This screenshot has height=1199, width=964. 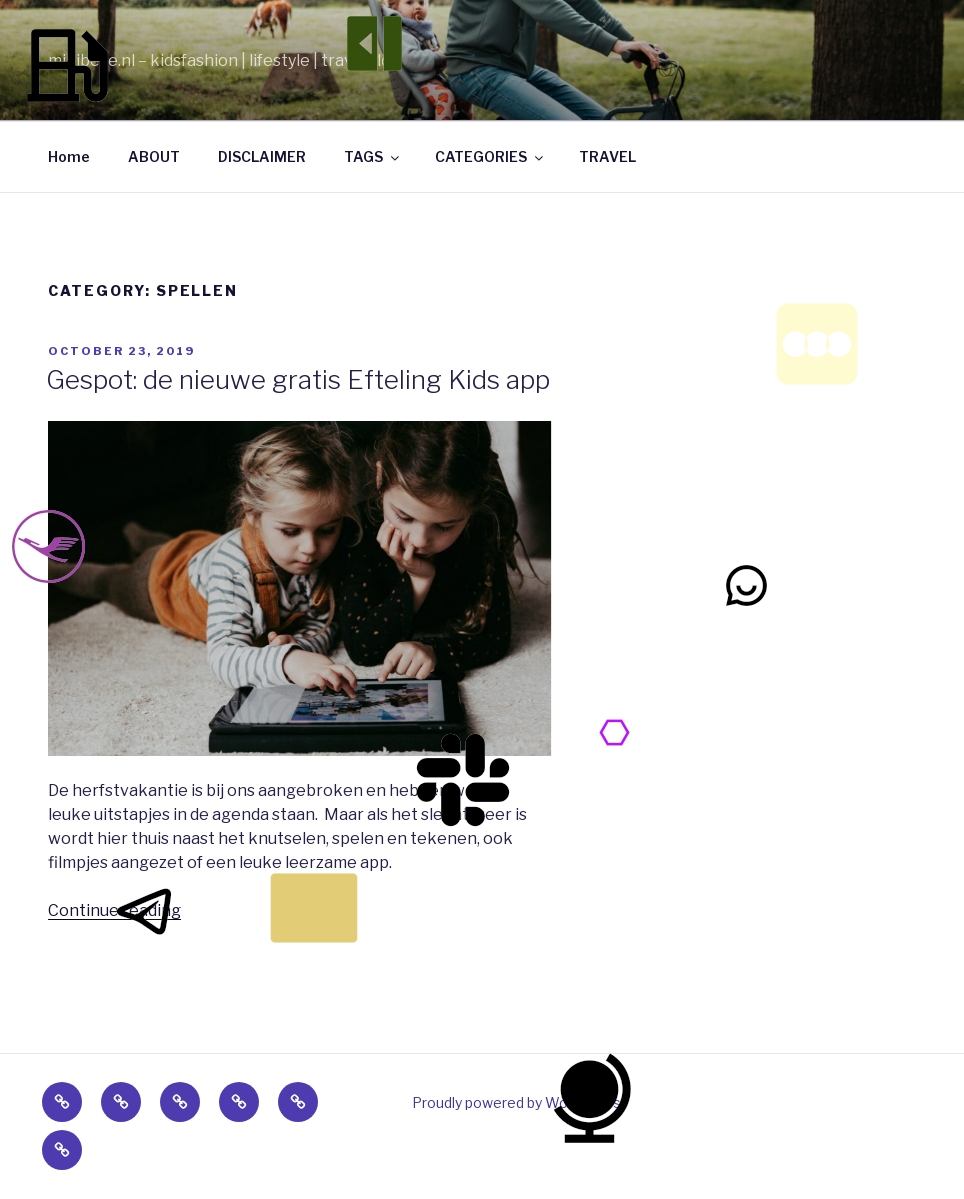 What do you see at coordinates (589, 1097) in the screenshot?
I see `switch to global or international settings` at bounding box center [589, 1097].